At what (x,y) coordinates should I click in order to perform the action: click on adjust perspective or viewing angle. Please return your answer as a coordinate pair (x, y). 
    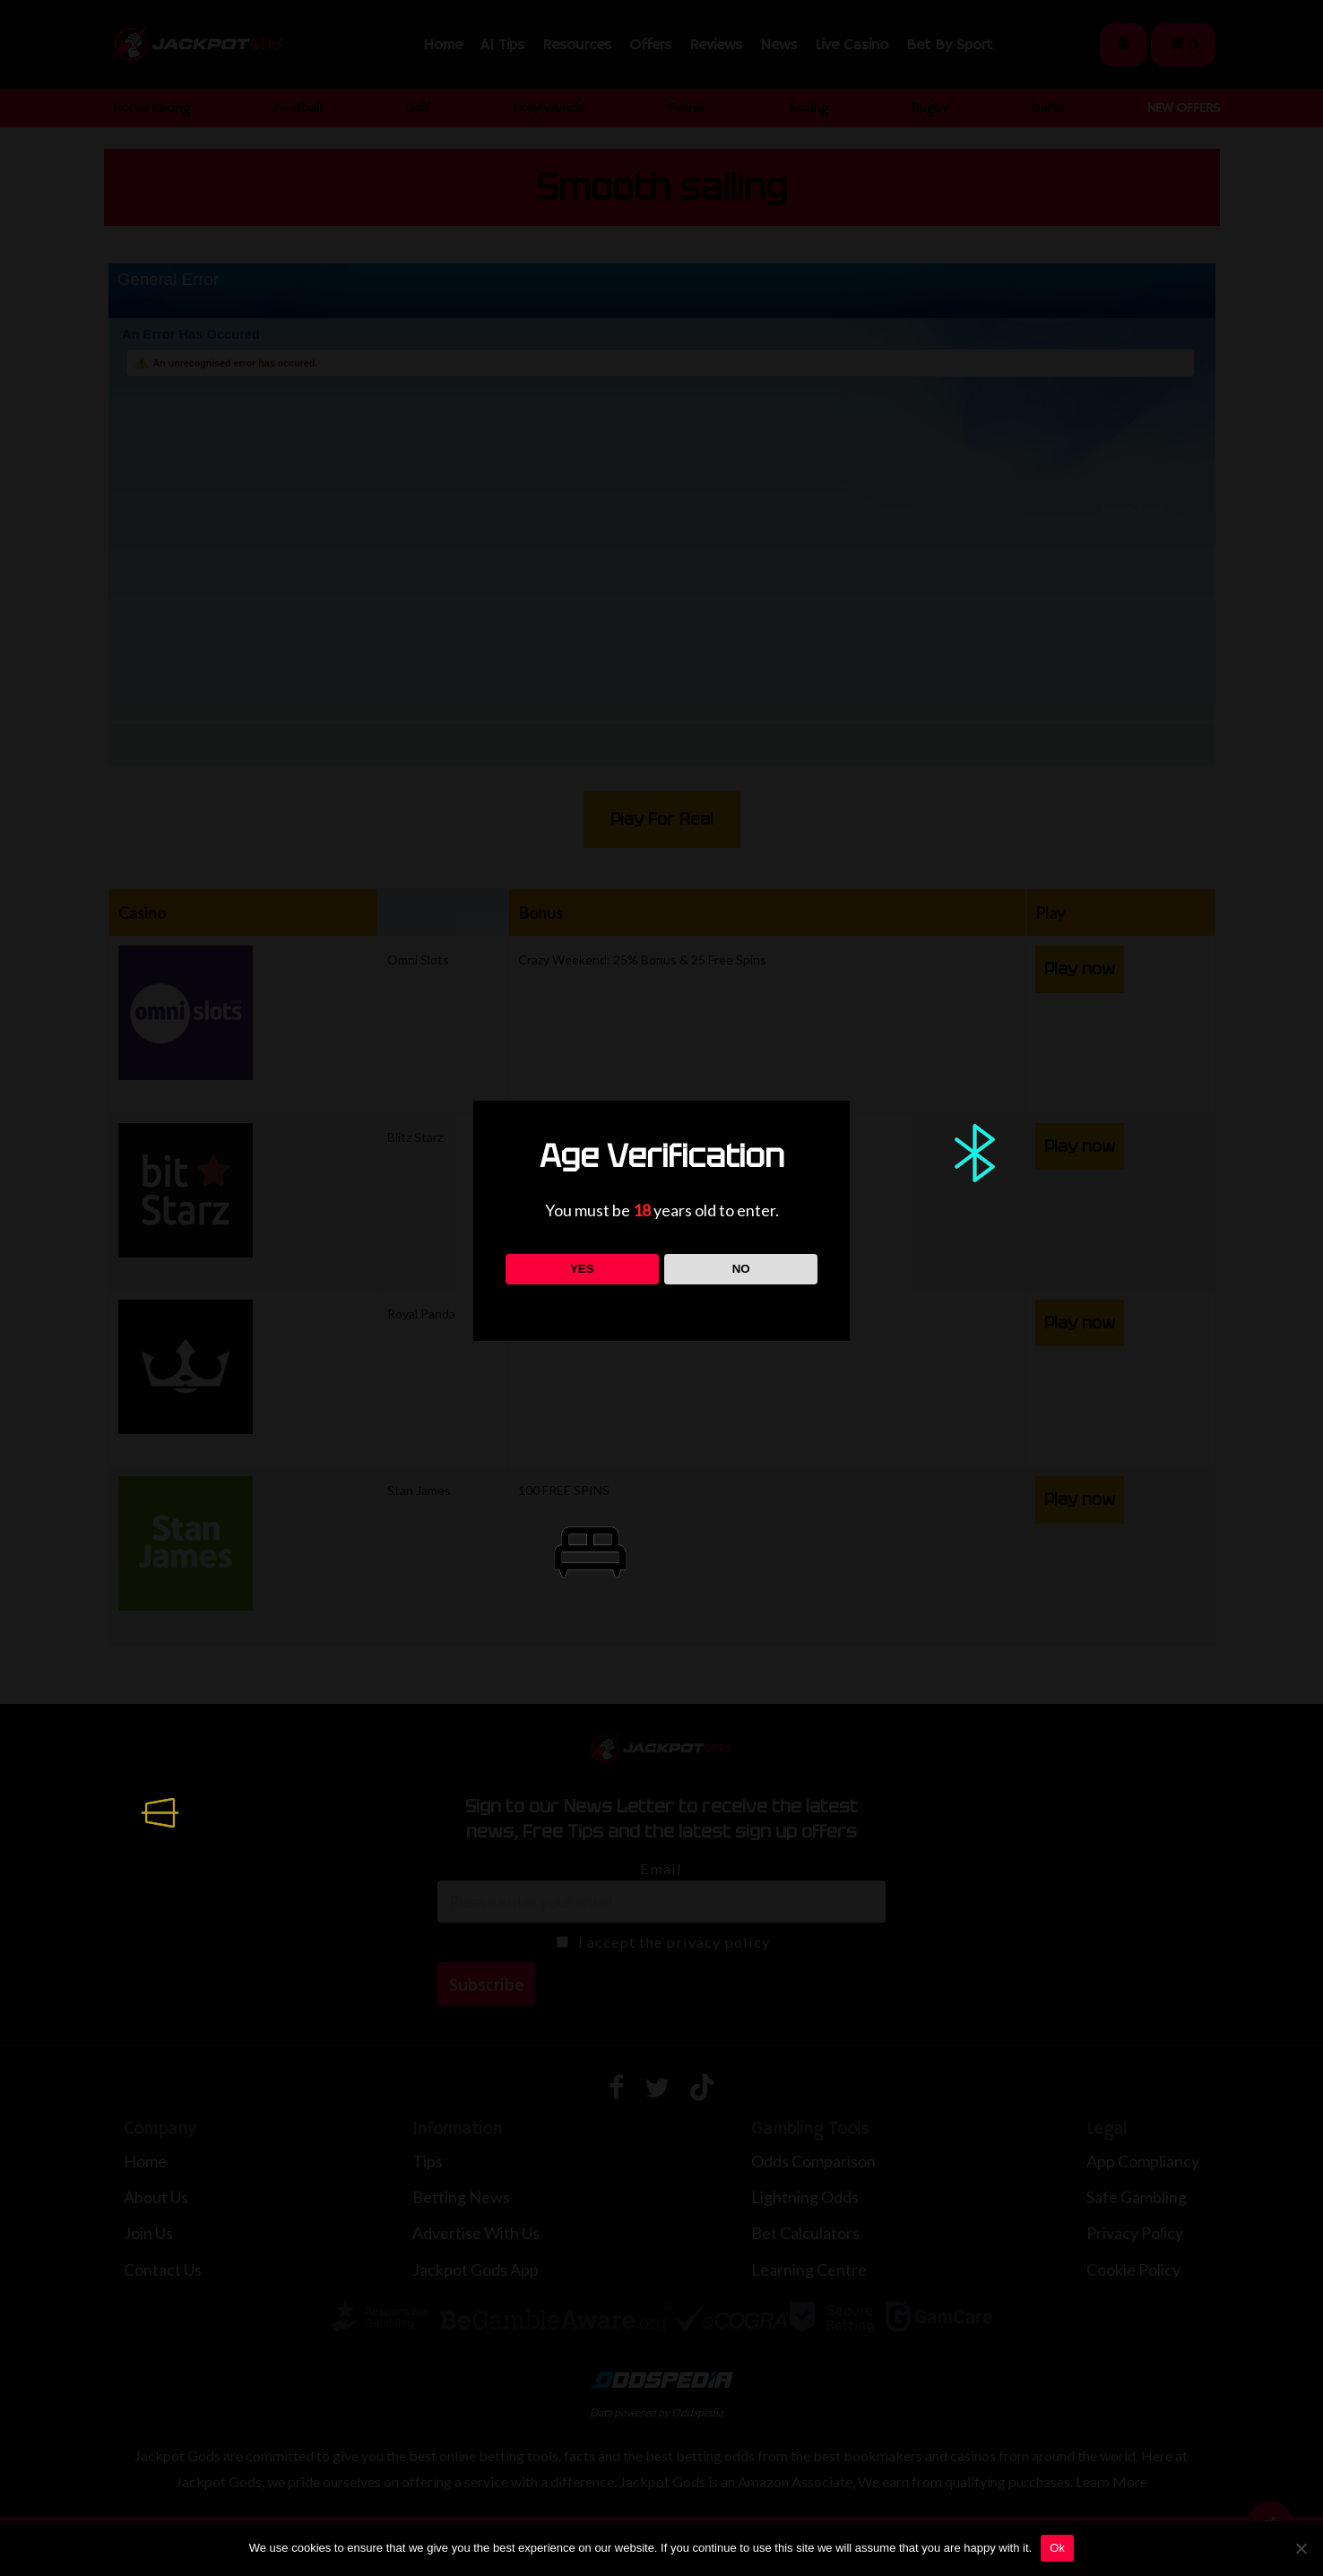
    Looking at the image, I should click on (160, 1812).